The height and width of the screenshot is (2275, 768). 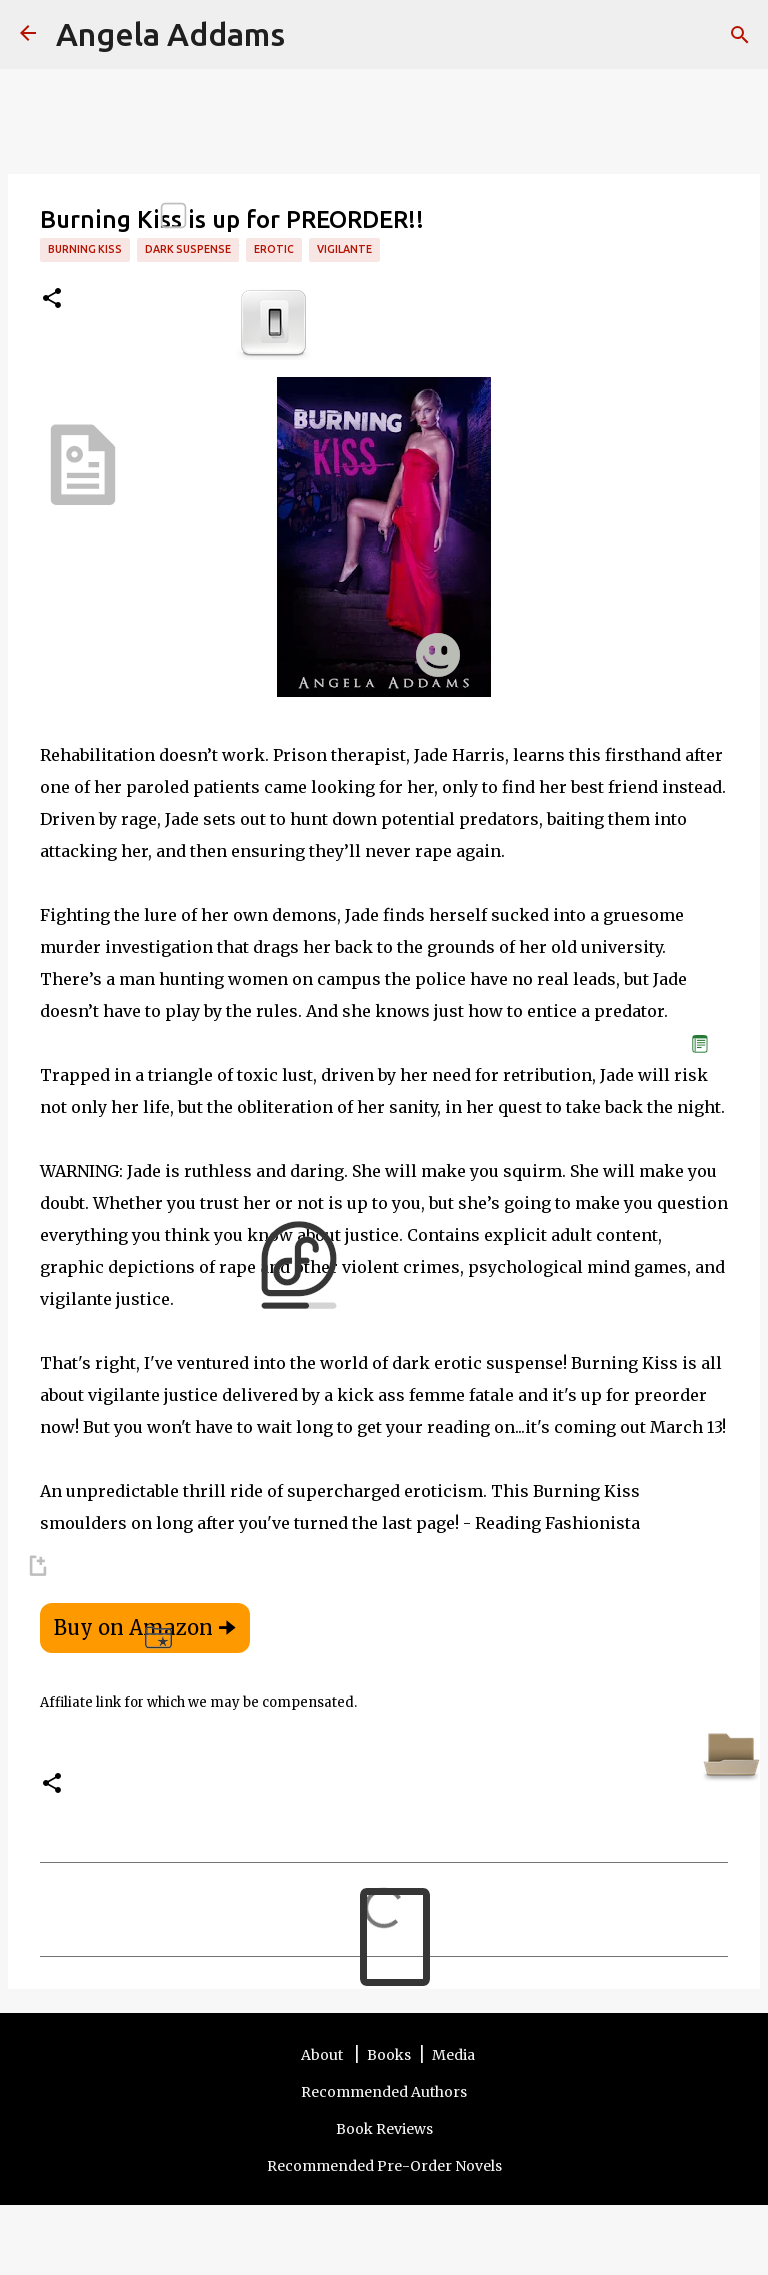 I want to click on indicates a tablet or touch-screen device, so click(x=395, y=1937).